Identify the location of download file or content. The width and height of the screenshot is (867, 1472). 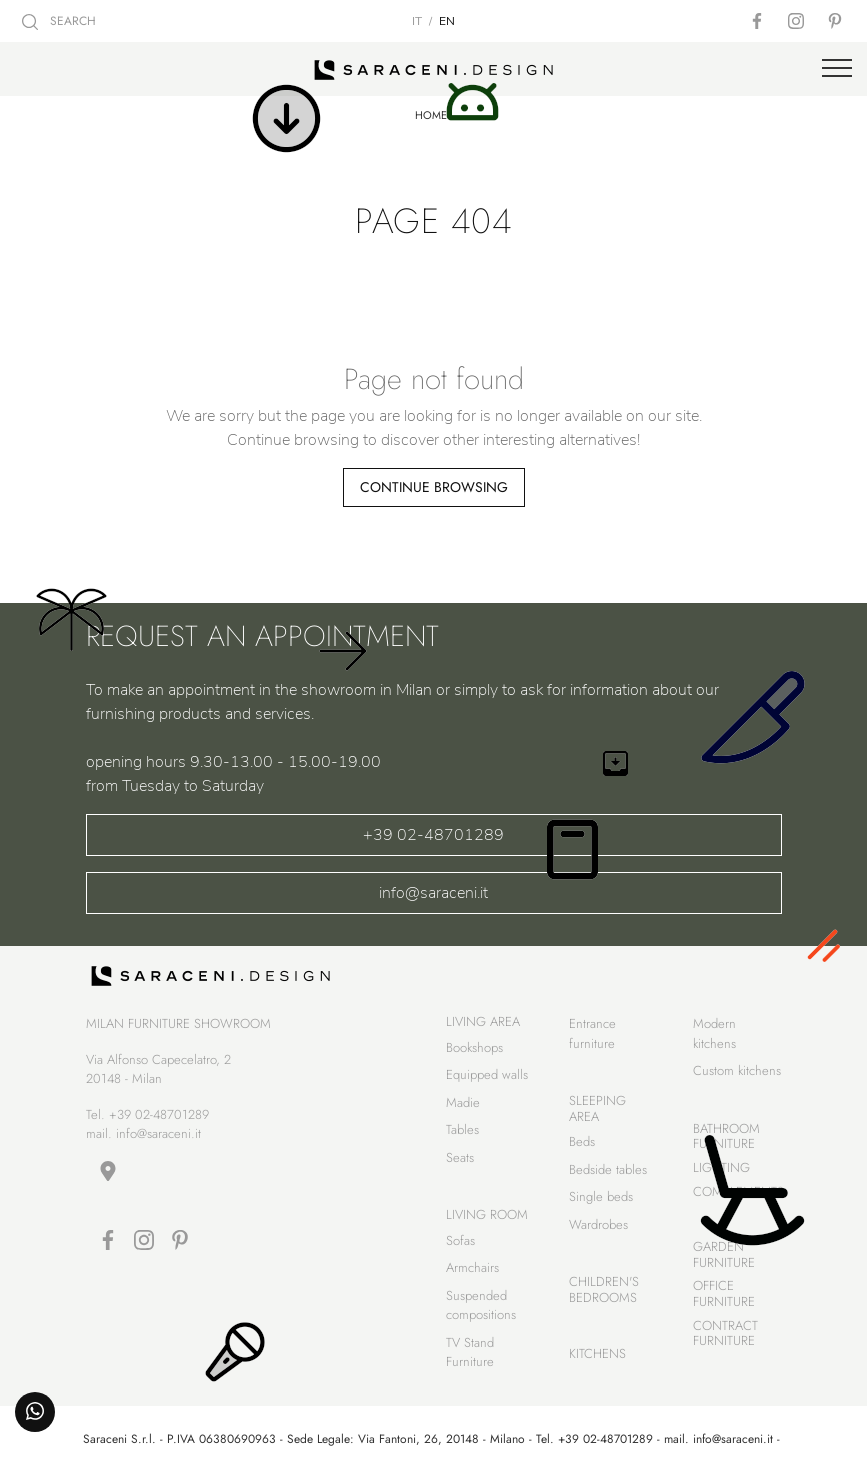
(286, 118).